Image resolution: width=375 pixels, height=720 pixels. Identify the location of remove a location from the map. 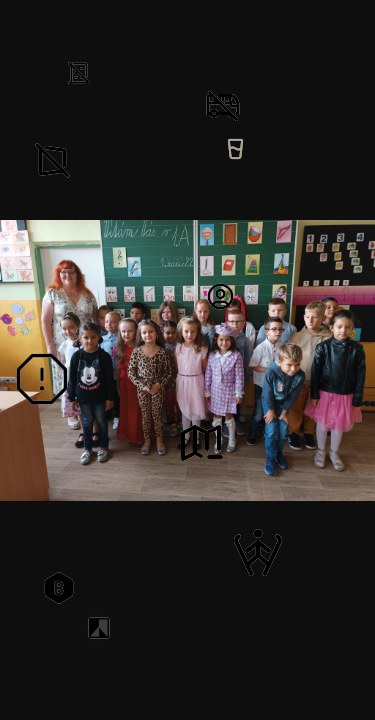
(201, 443).